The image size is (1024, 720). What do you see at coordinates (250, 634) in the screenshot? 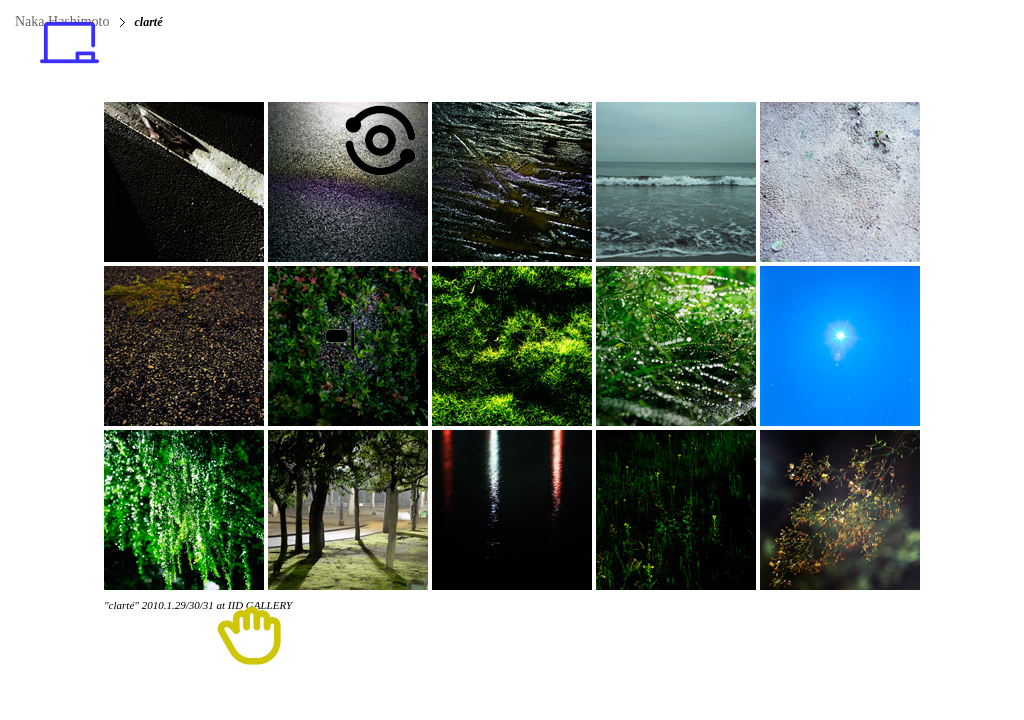
I see `drag to reorder or move an item` at bounding box center [250, 634].